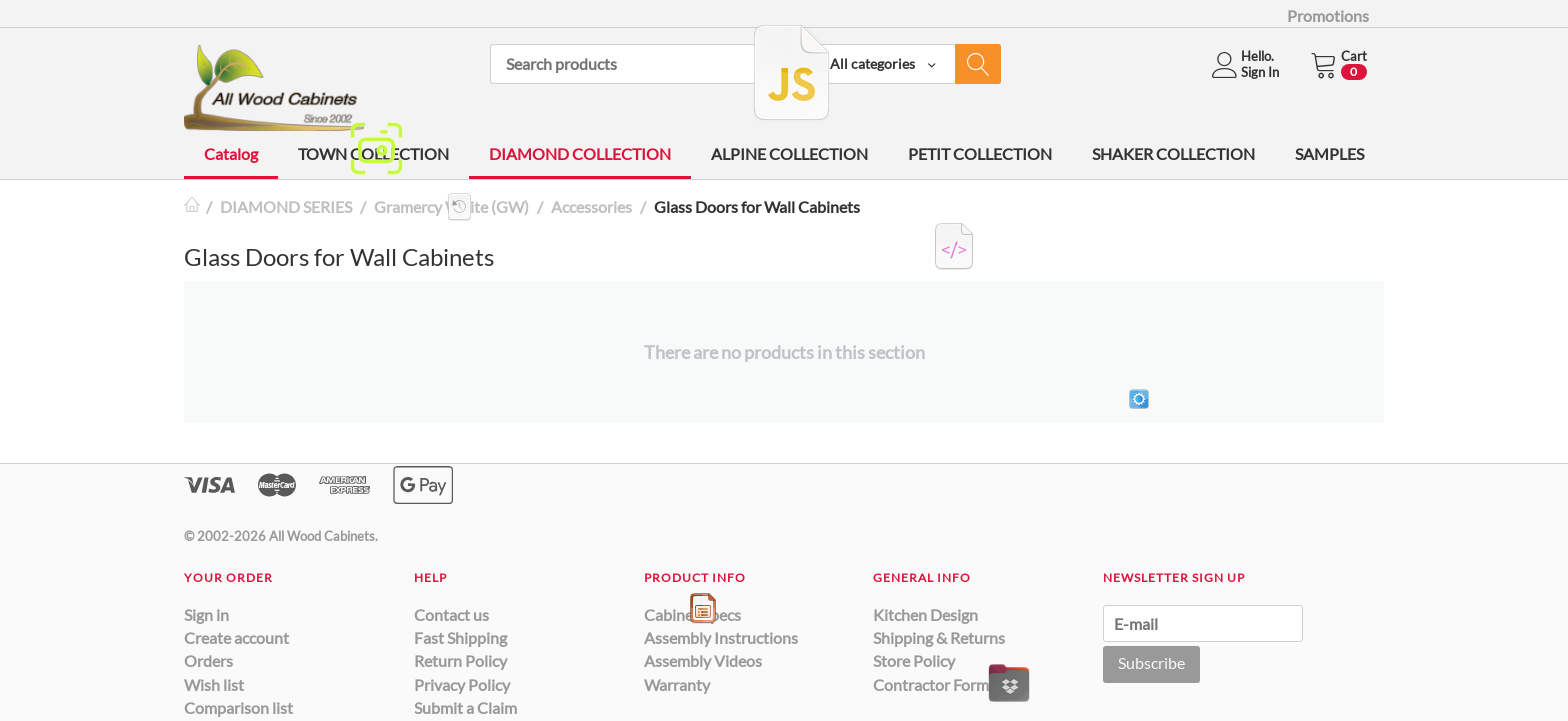  What do you see at coordinates (459, 206) in the screenshot?
I see `a deleted file in the trash` at bounding box center [459, 206].